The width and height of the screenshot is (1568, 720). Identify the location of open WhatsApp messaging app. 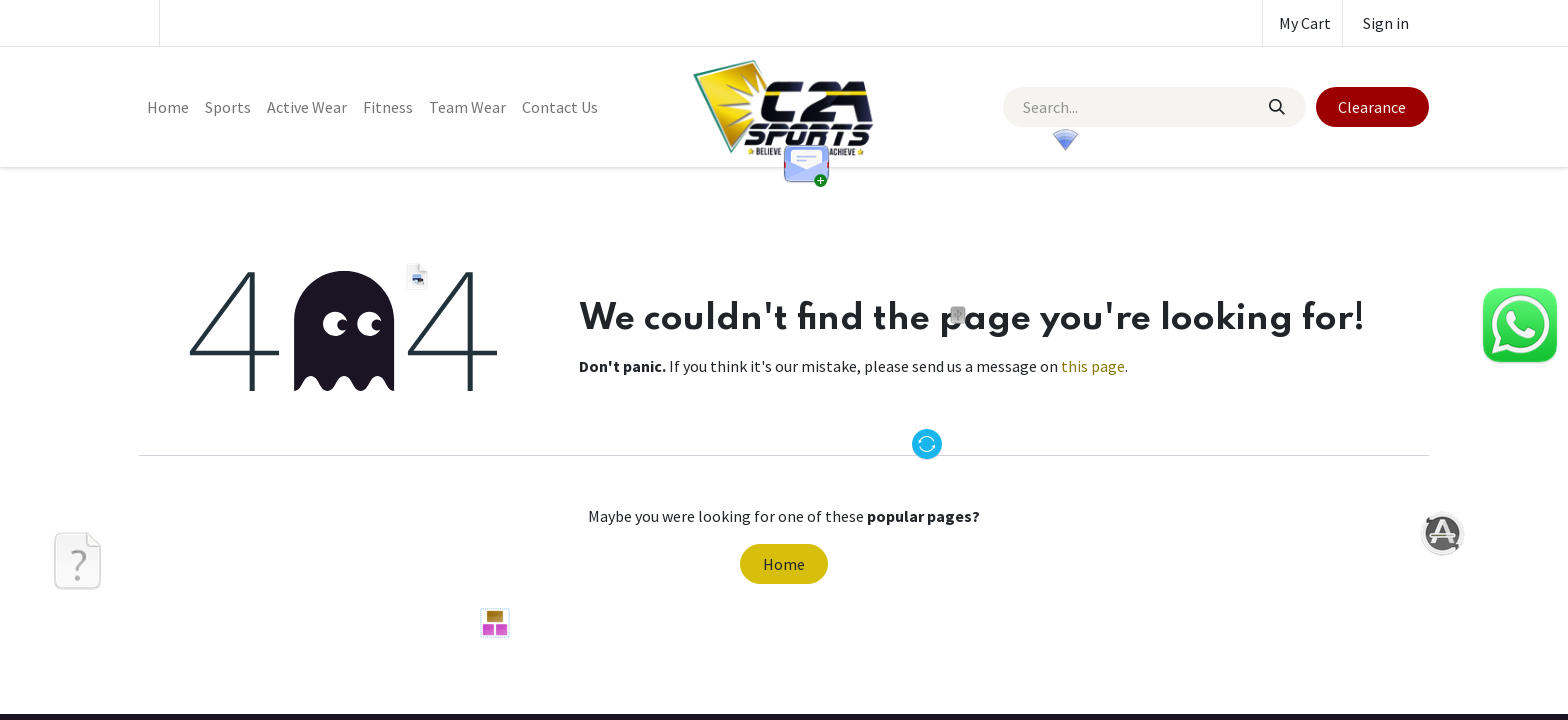
(1520, 325).